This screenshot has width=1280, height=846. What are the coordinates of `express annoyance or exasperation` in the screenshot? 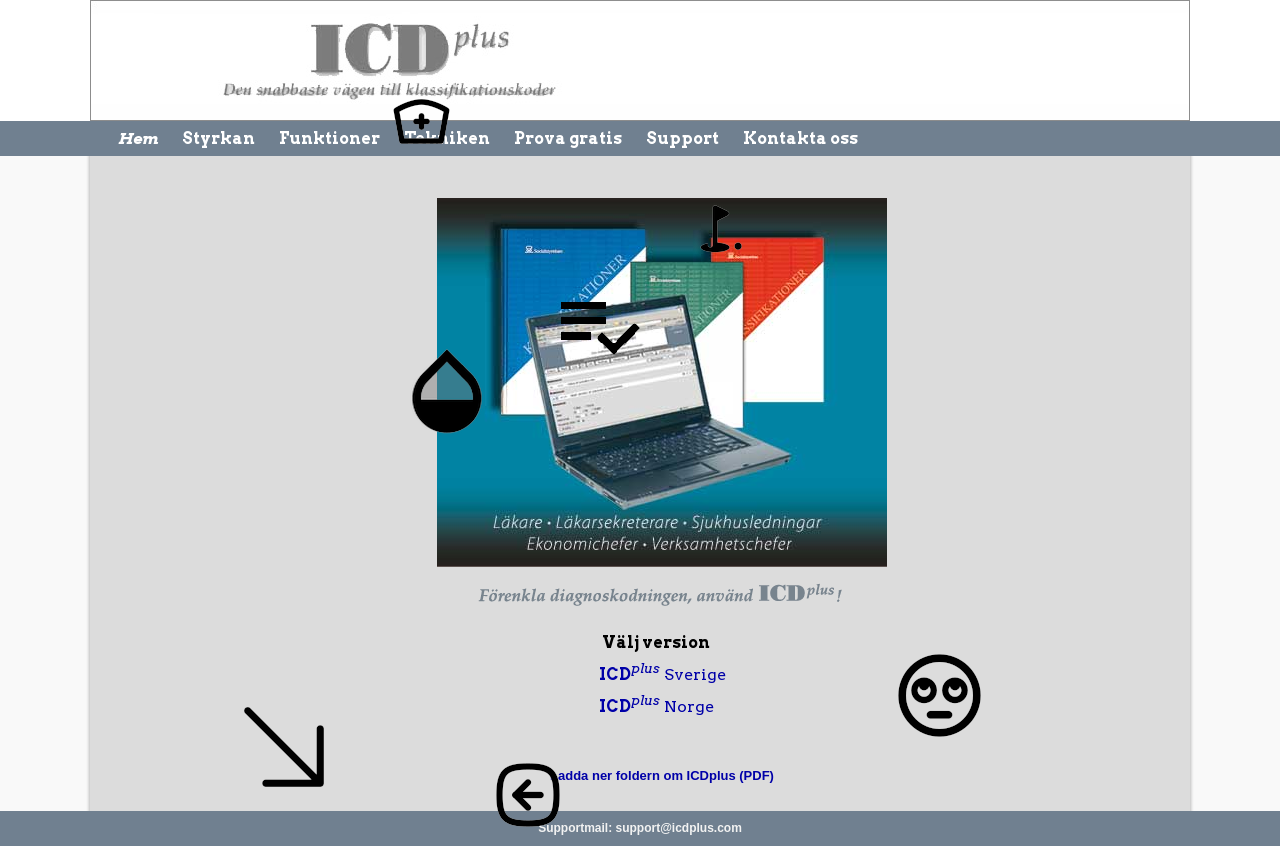 It's located at (939, 695).